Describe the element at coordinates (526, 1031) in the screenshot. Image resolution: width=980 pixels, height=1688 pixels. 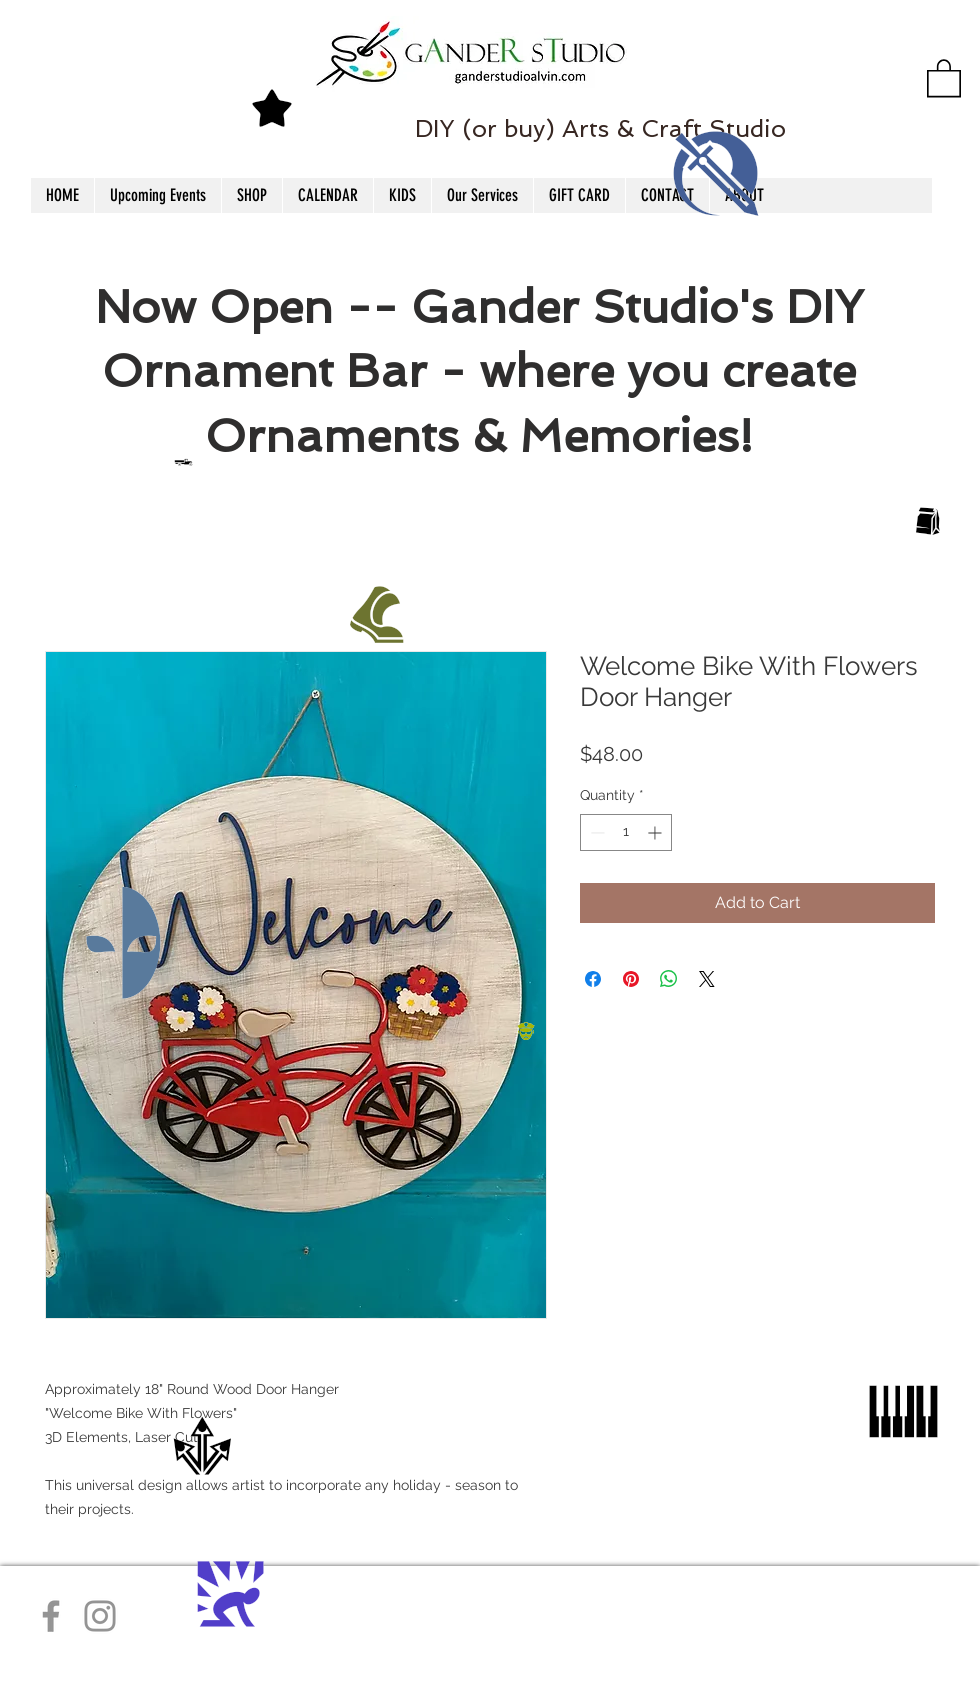
I see `contact law enforcement or security` at that location.